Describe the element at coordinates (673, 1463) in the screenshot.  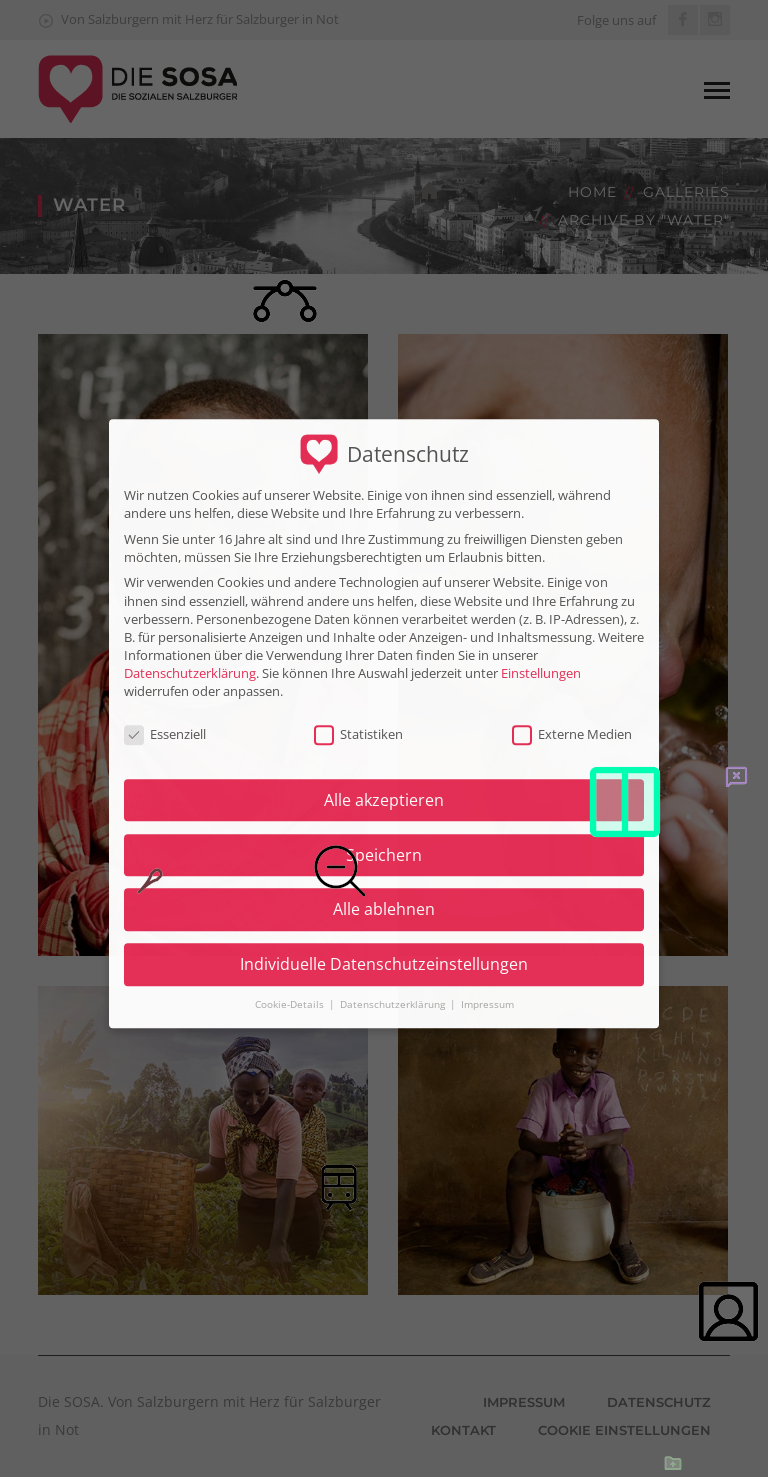
I see `create a new folder` at that location.